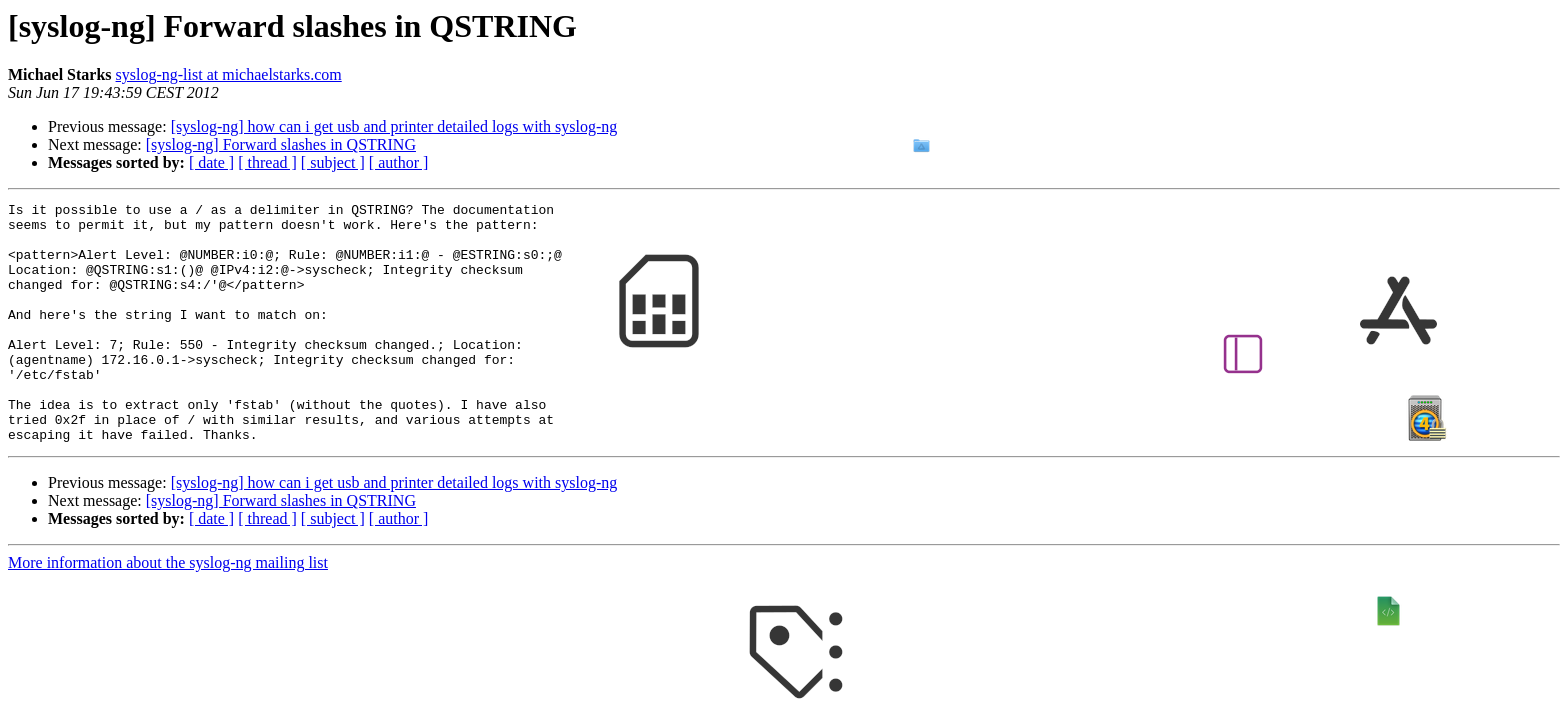 Image resolution: width=1568 pixels, height=720 pixels. Describe the element at coordinates (921, 145) in the screenshot. I see `open Affinity app files folder` at that location.